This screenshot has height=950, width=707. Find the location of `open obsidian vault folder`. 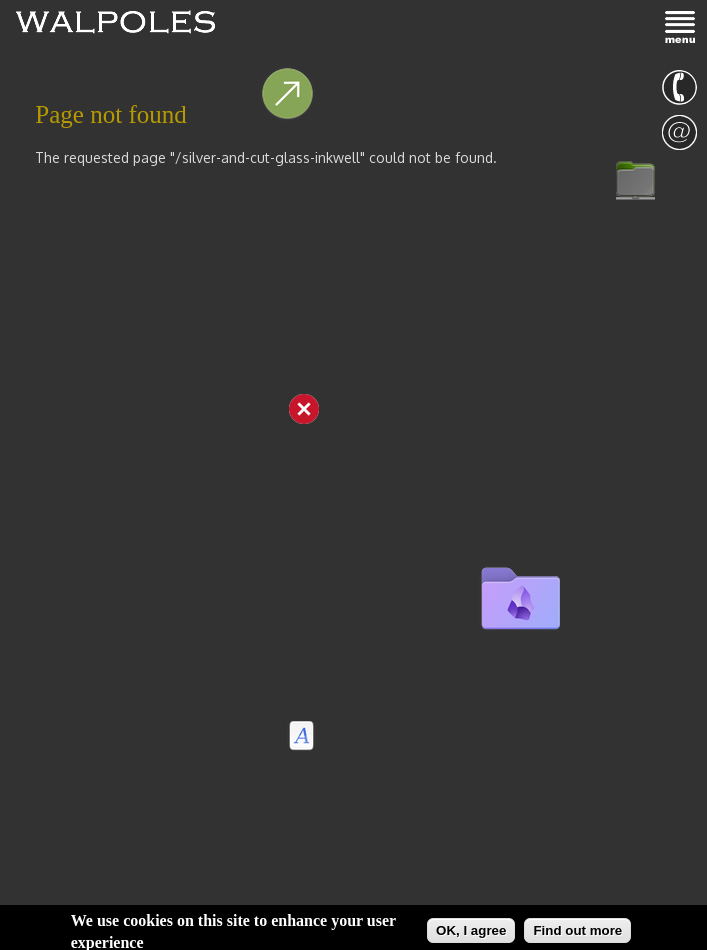

open obsidian vault folder is located at coordinates (520, 600).